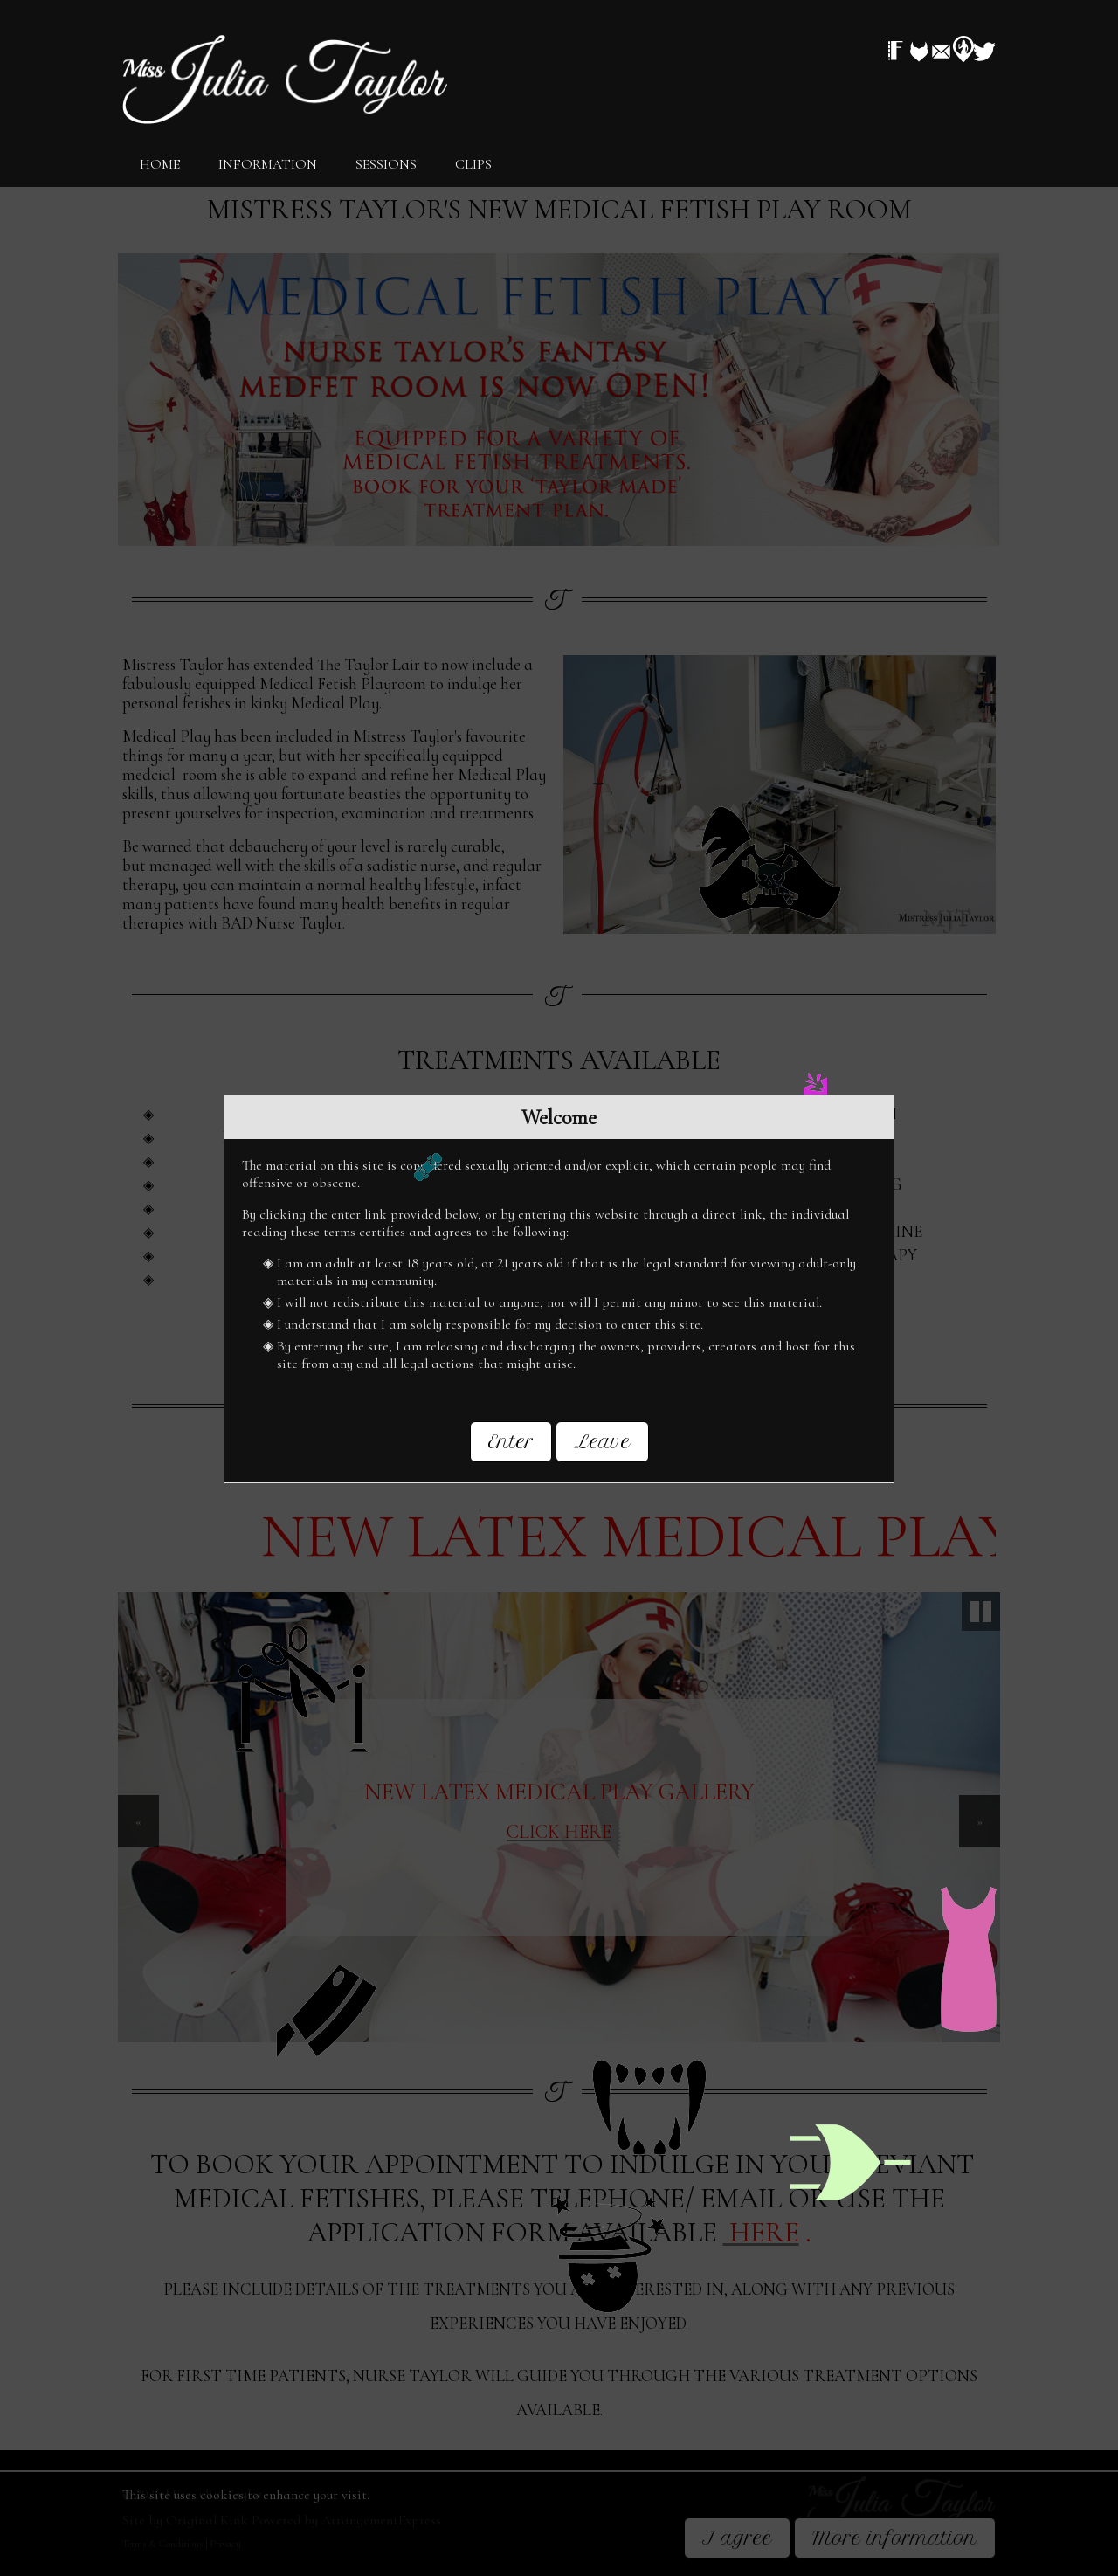 This screenshot has height=2576, width=1118. Describe the element at coordinates (428, 1167) in the screenshot. I see `access skateboarding or skating activities` at that location.